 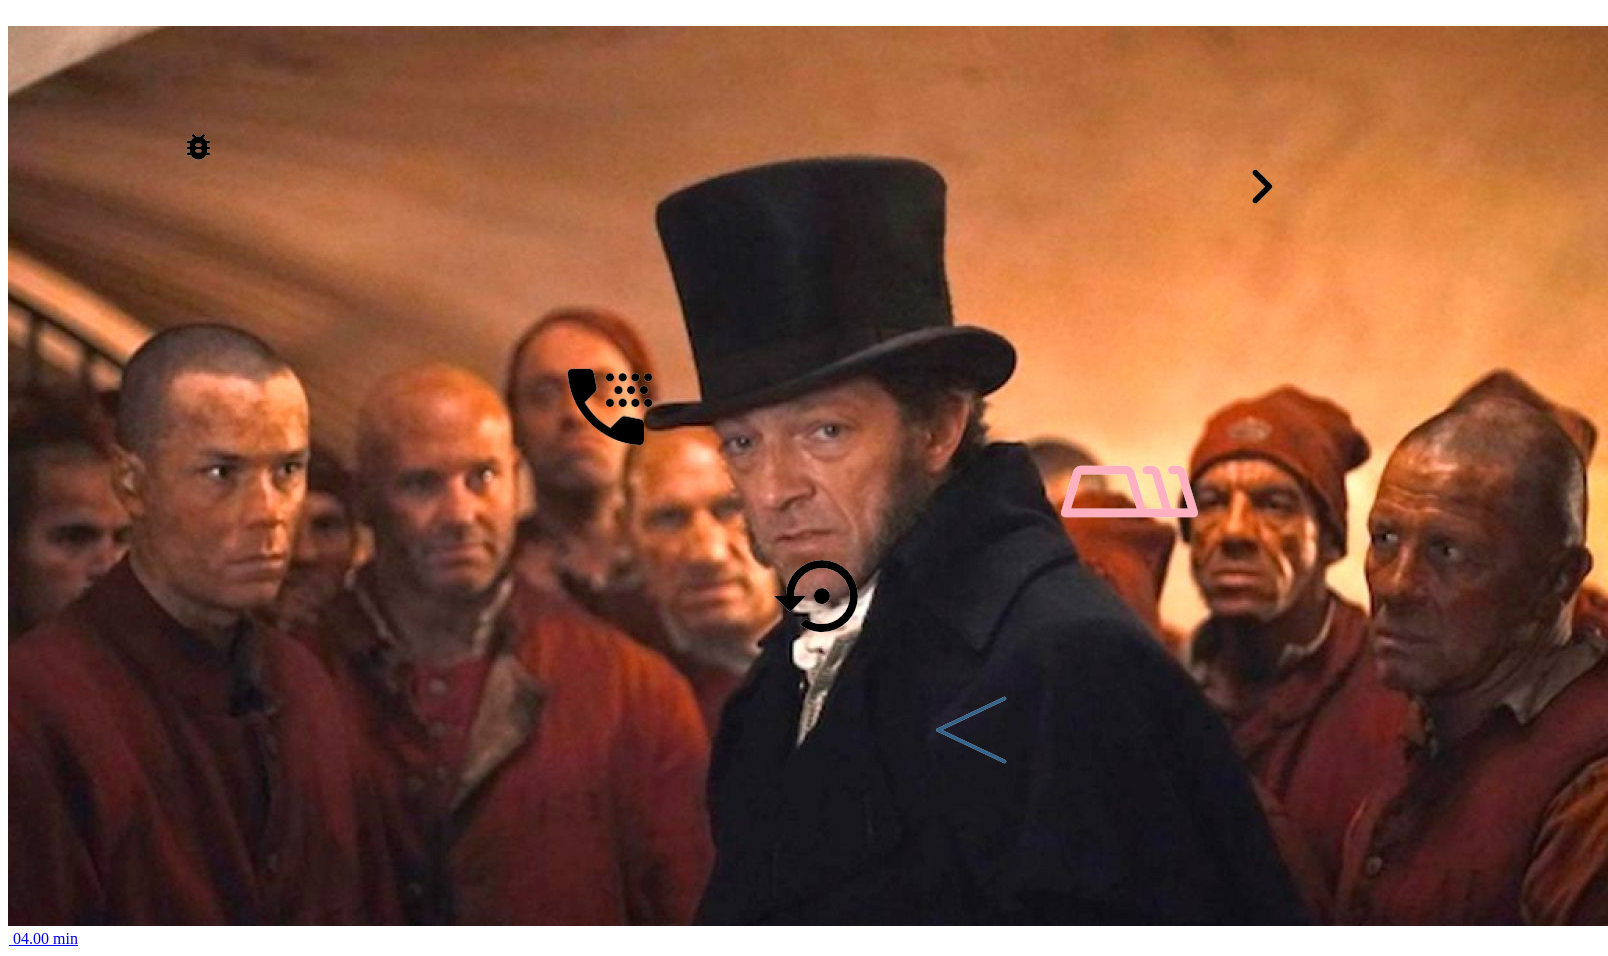 What do you see at coordinates (973, 730) in the screenshot?
I see `go back to the previous screen` at bounding box center [973, 730].